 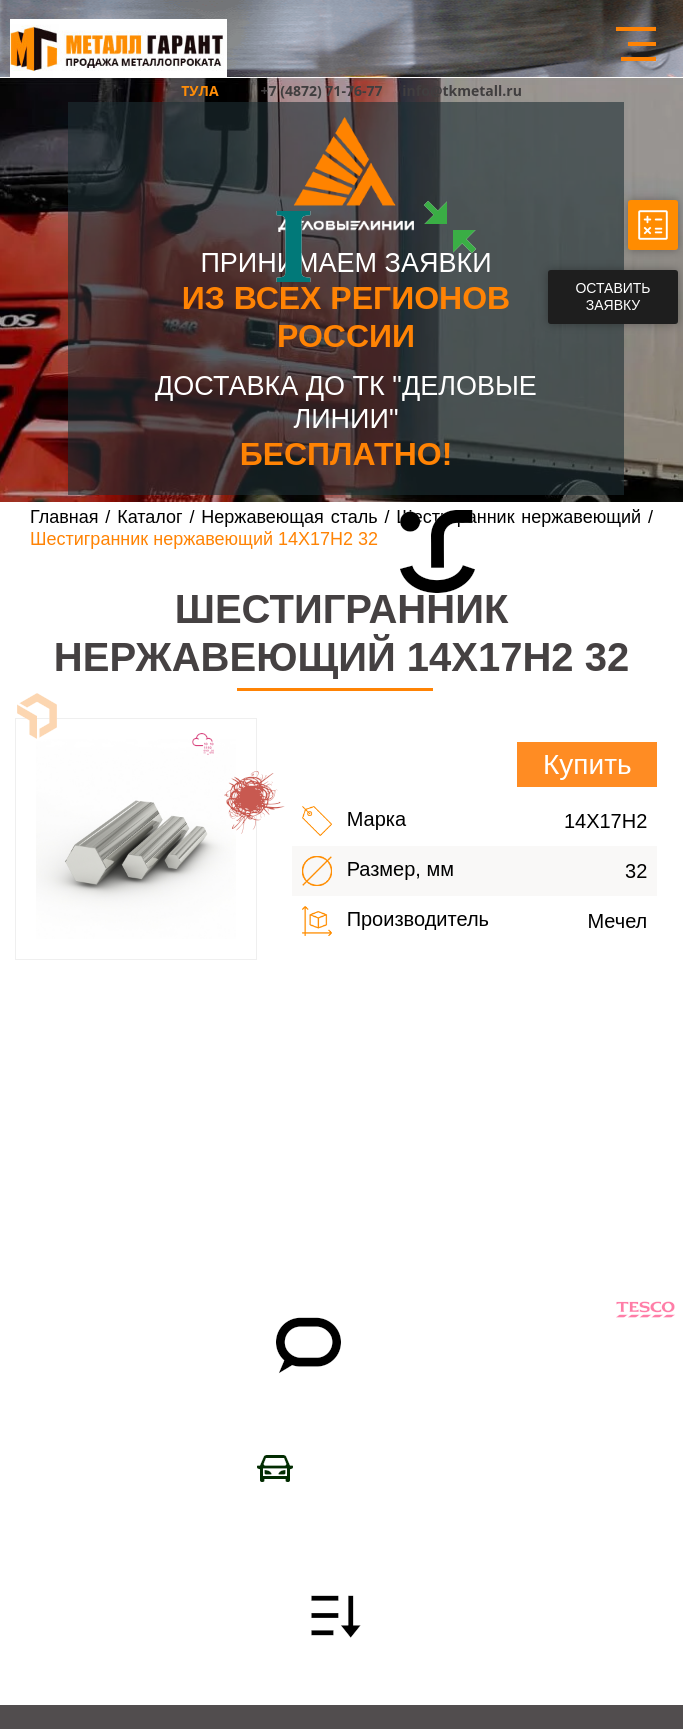 What do you see at coordinates (275, 1467) in the screenshot?
I see `view car or vehicle location` at bounding box center [275, 1467].